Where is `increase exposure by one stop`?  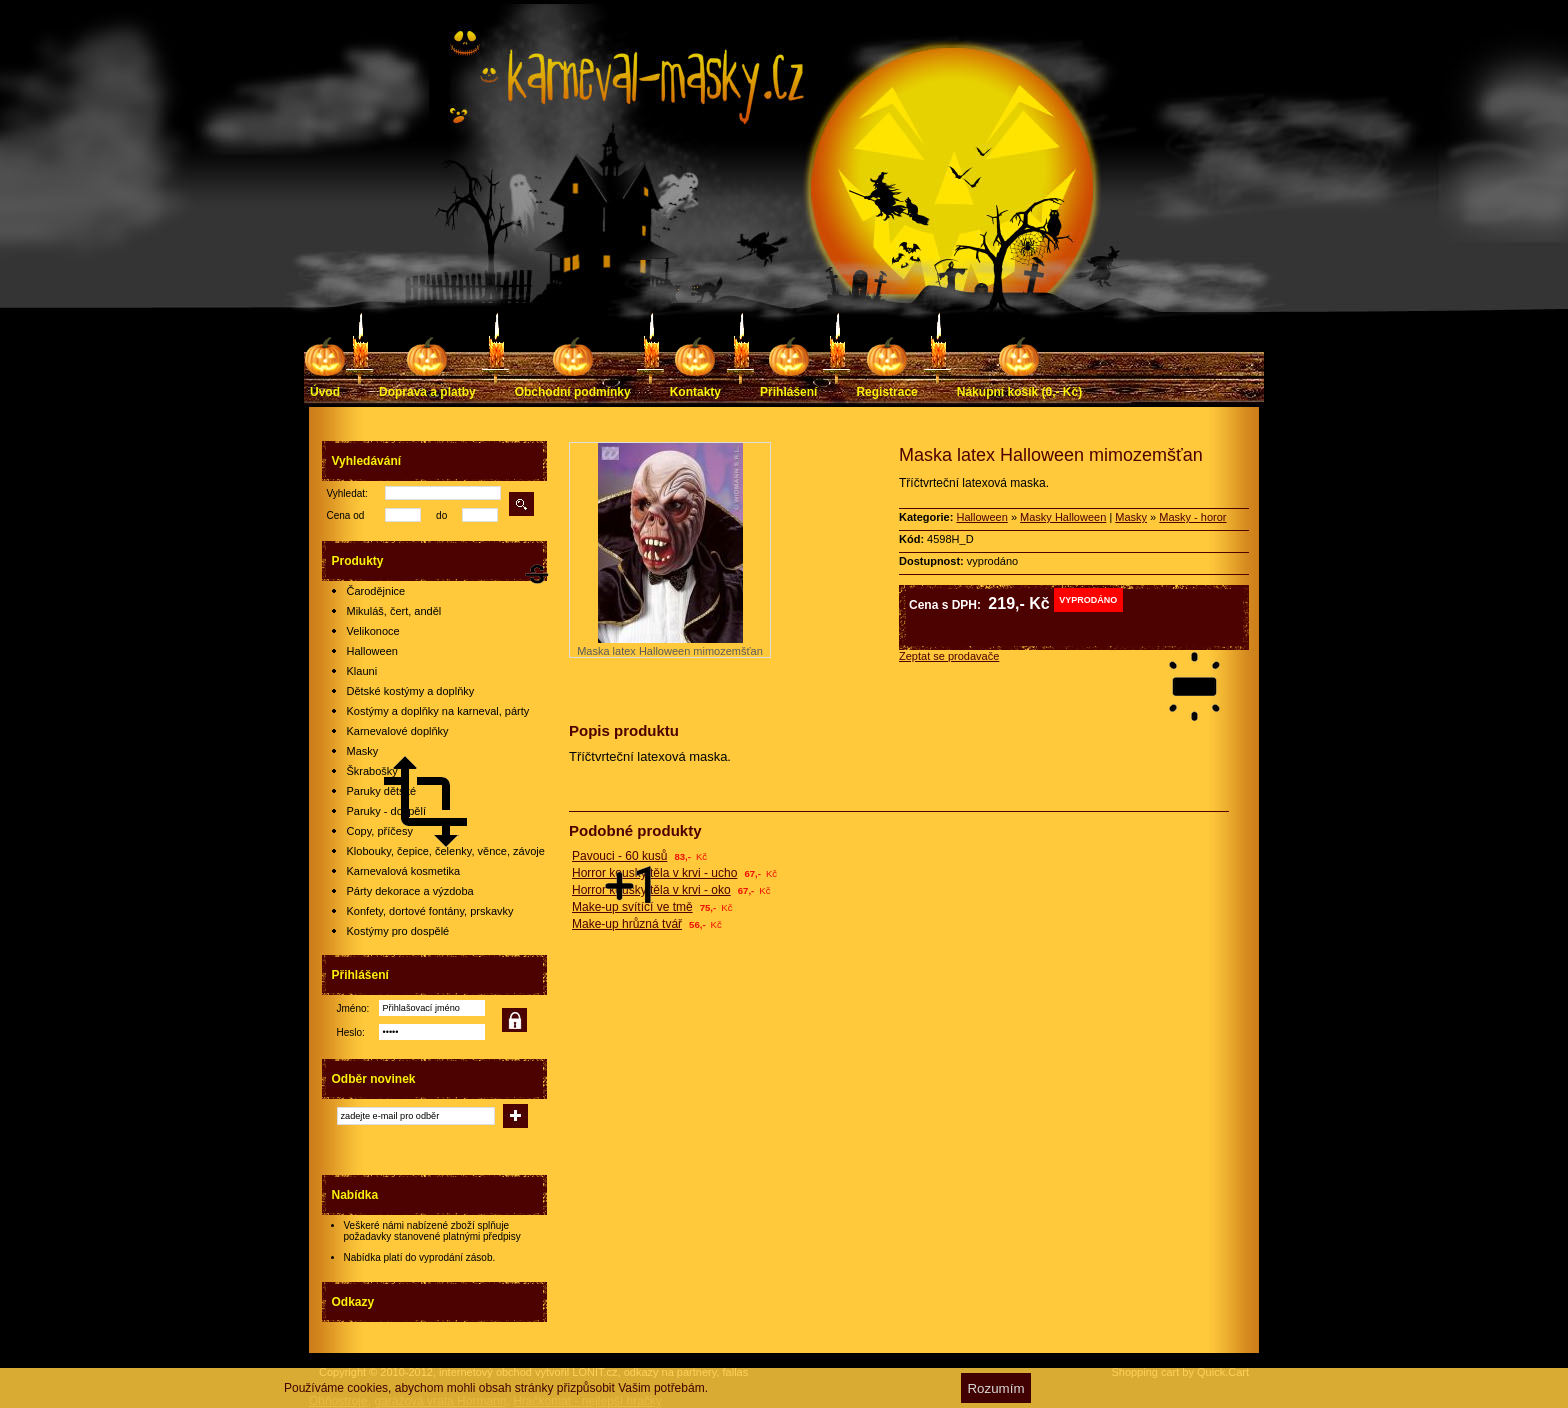 increase exposure by one stop is located at coordinates (628, 886).